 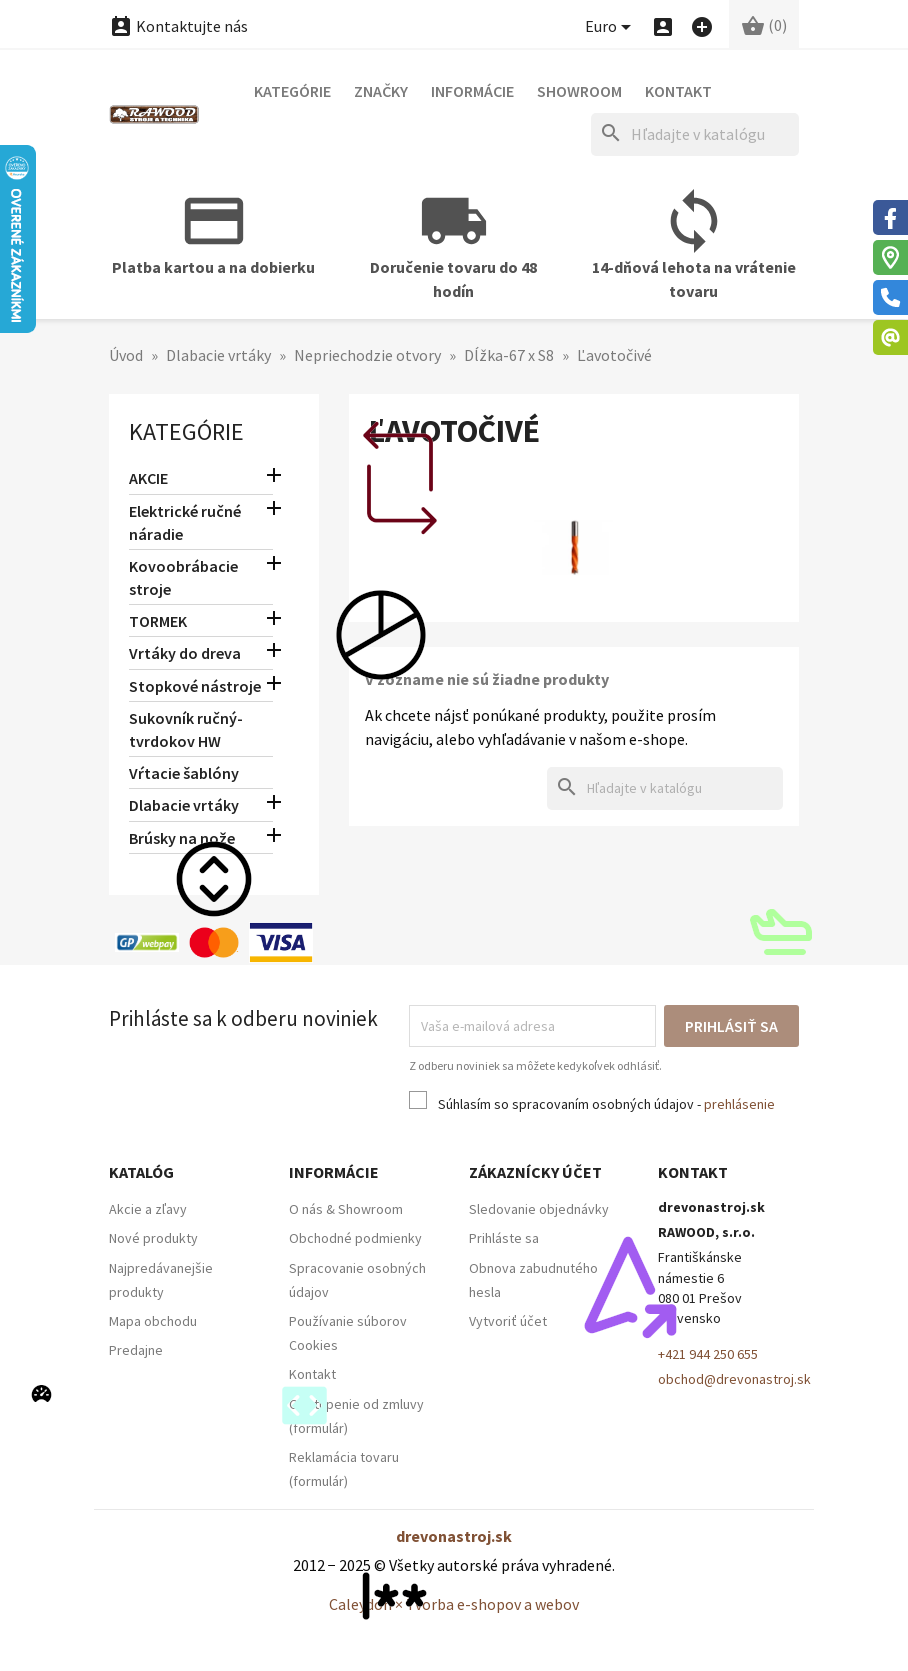 I want to click on share your current location, so click(x=628, y=1285).